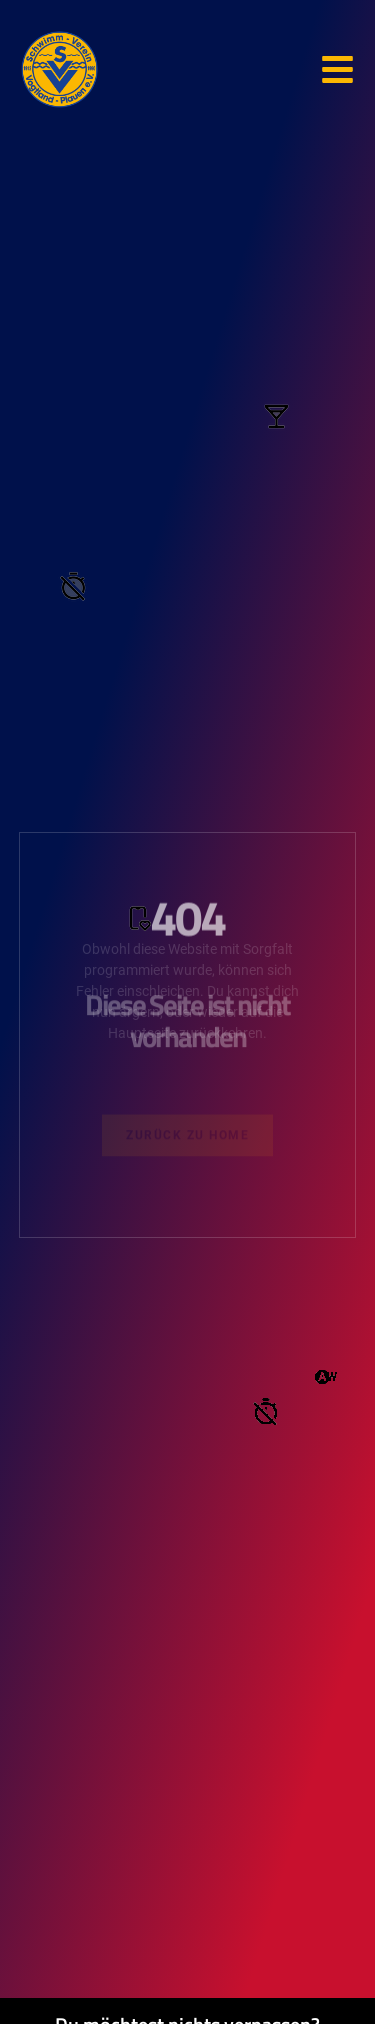  I want to click on timer is disabled or inactive, so click(73, 586).